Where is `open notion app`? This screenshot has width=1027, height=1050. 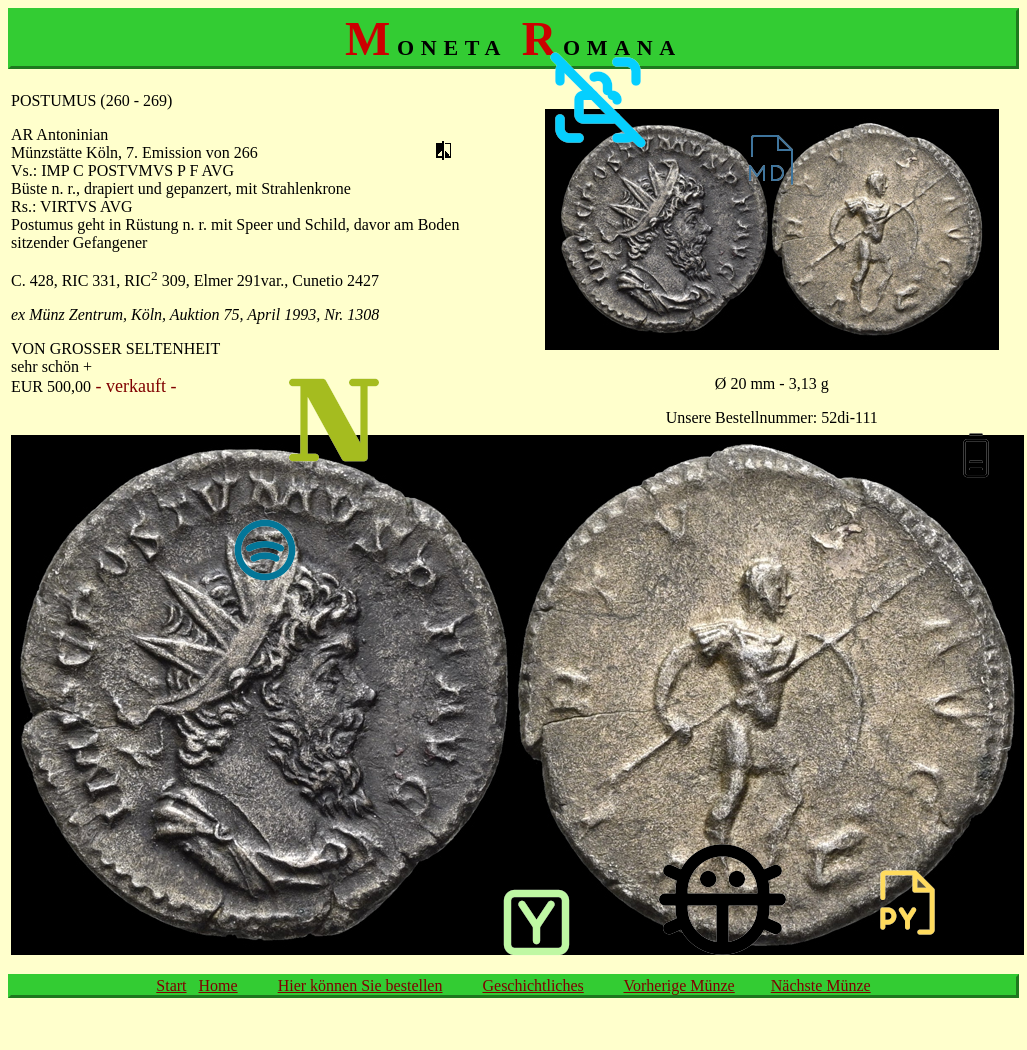
open notion app is located at coordinates (334, 420).